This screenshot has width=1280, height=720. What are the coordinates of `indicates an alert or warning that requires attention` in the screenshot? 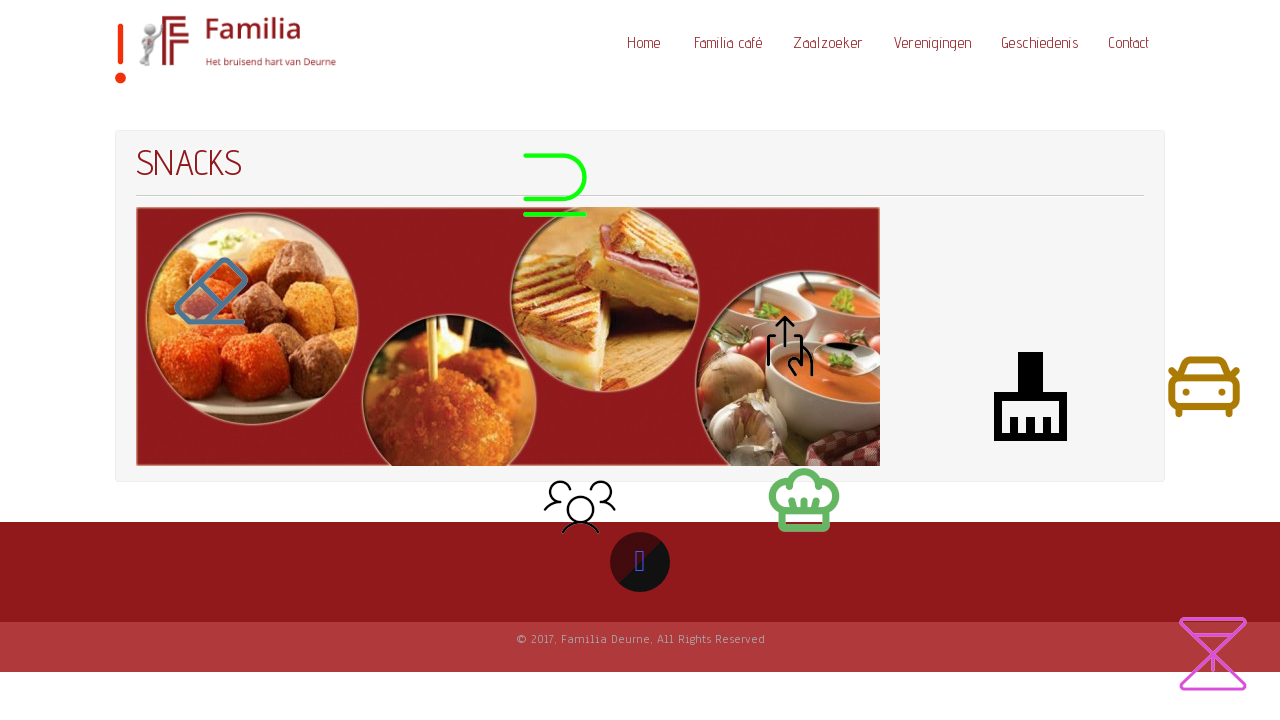 It's located at (120, 53).